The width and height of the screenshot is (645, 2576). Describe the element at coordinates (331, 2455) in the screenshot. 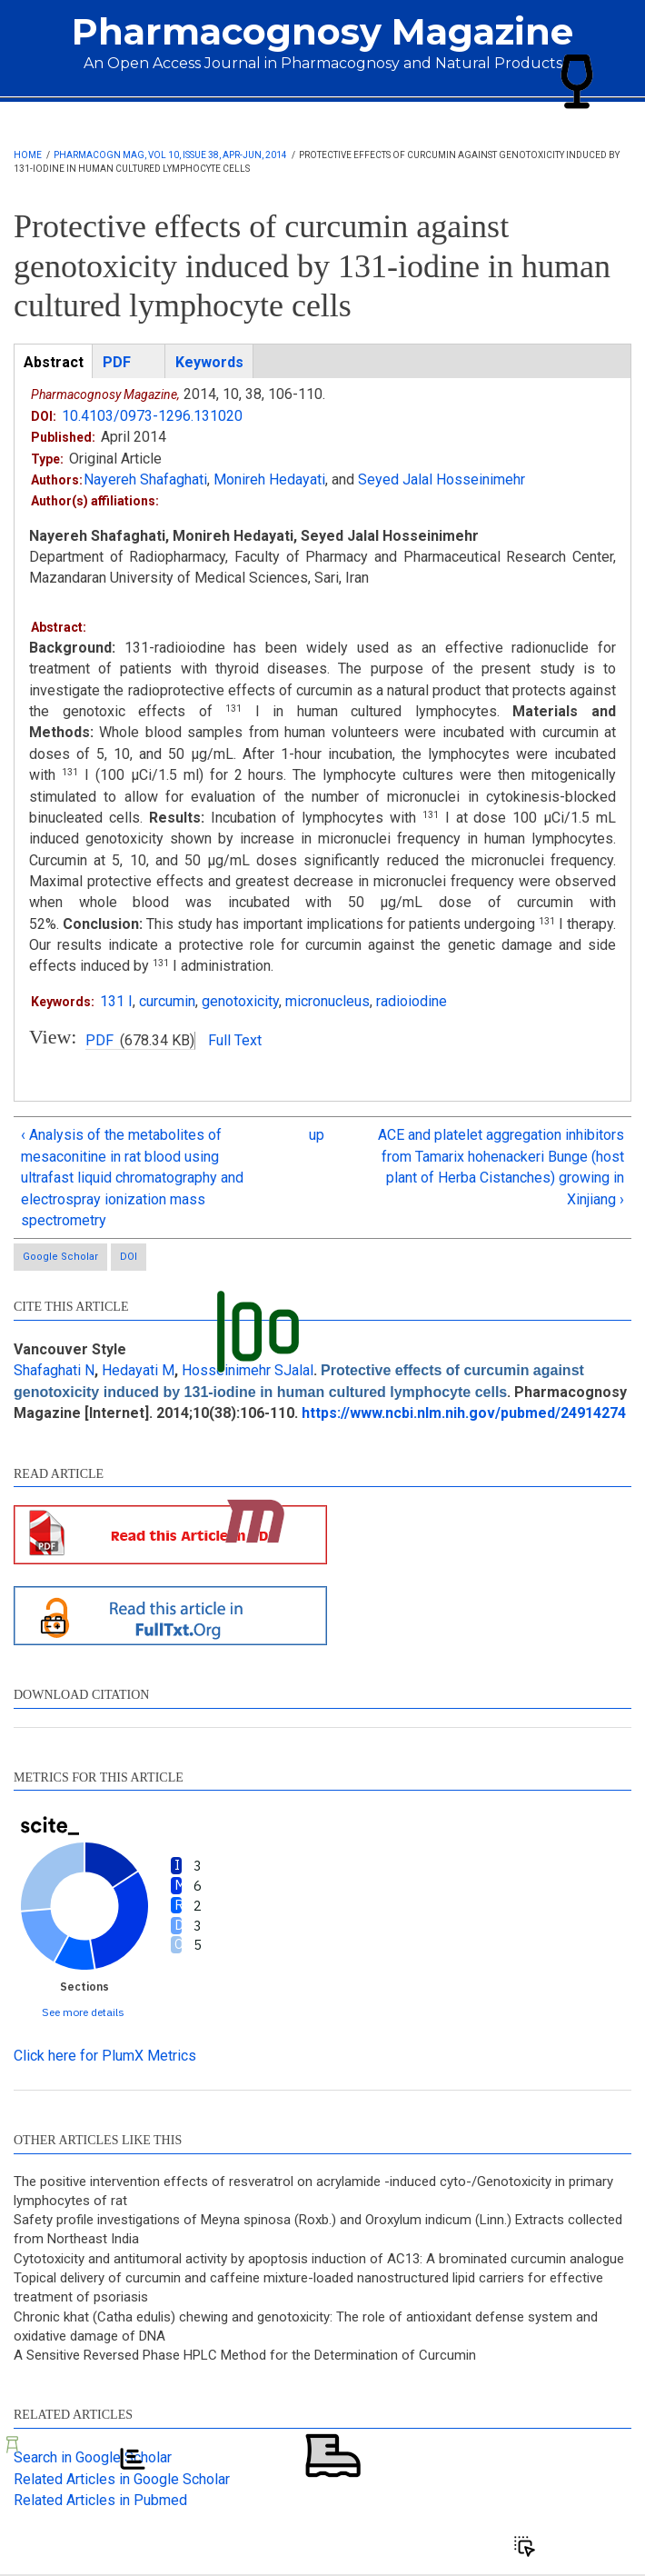

I see `footwear or shoe category` at that location.